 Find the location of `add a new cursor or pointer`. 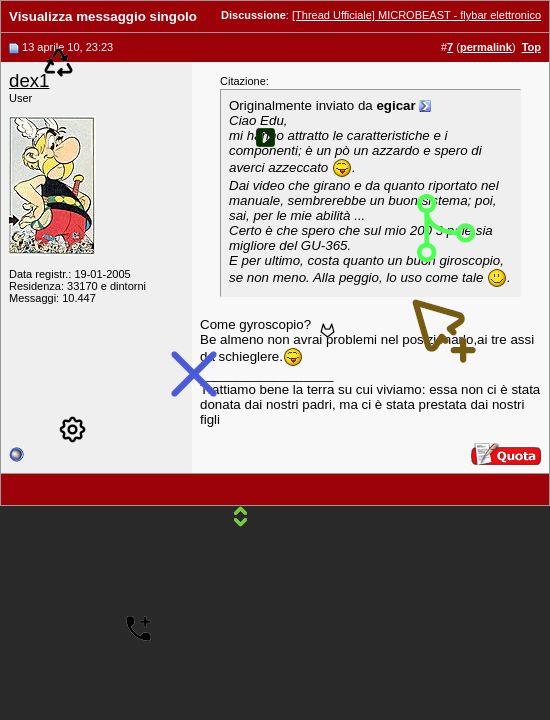

add a new cursor or pointer is located at coordinates (441, 328).